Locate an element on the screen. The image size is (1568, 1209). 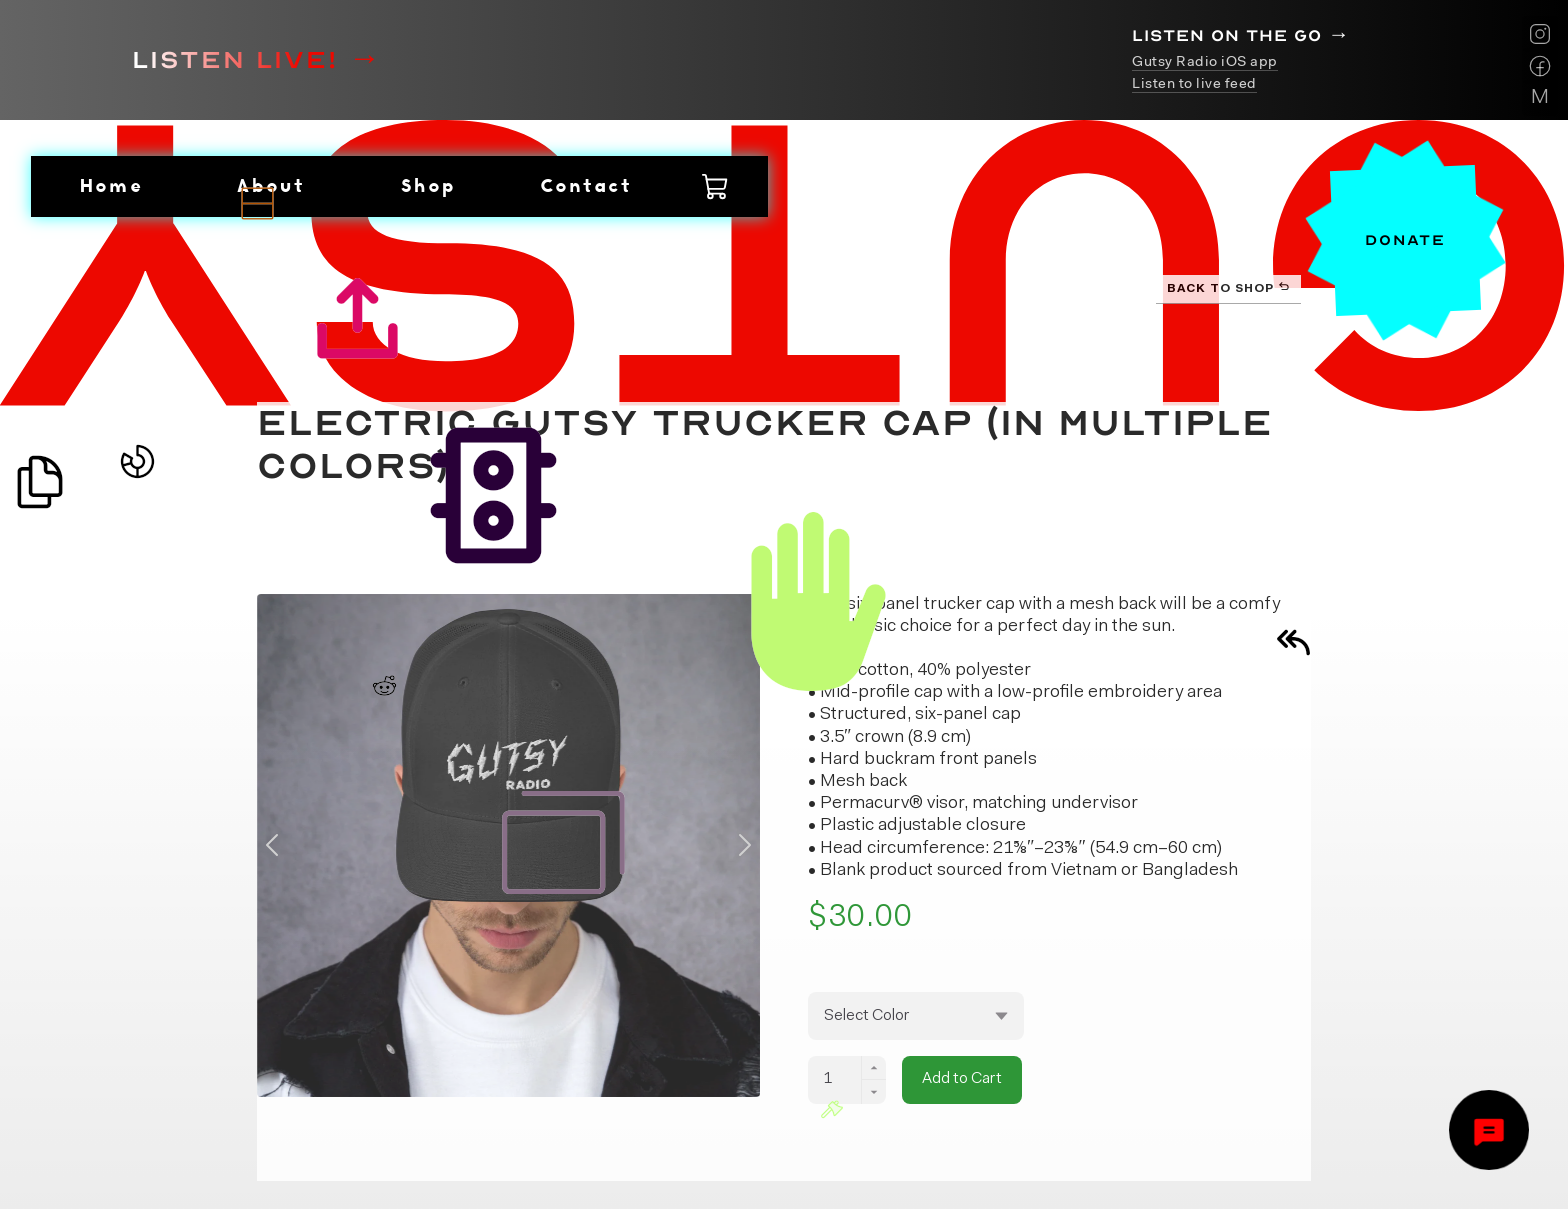
traffic light or signal indicator is located at coordinates (493, 495).